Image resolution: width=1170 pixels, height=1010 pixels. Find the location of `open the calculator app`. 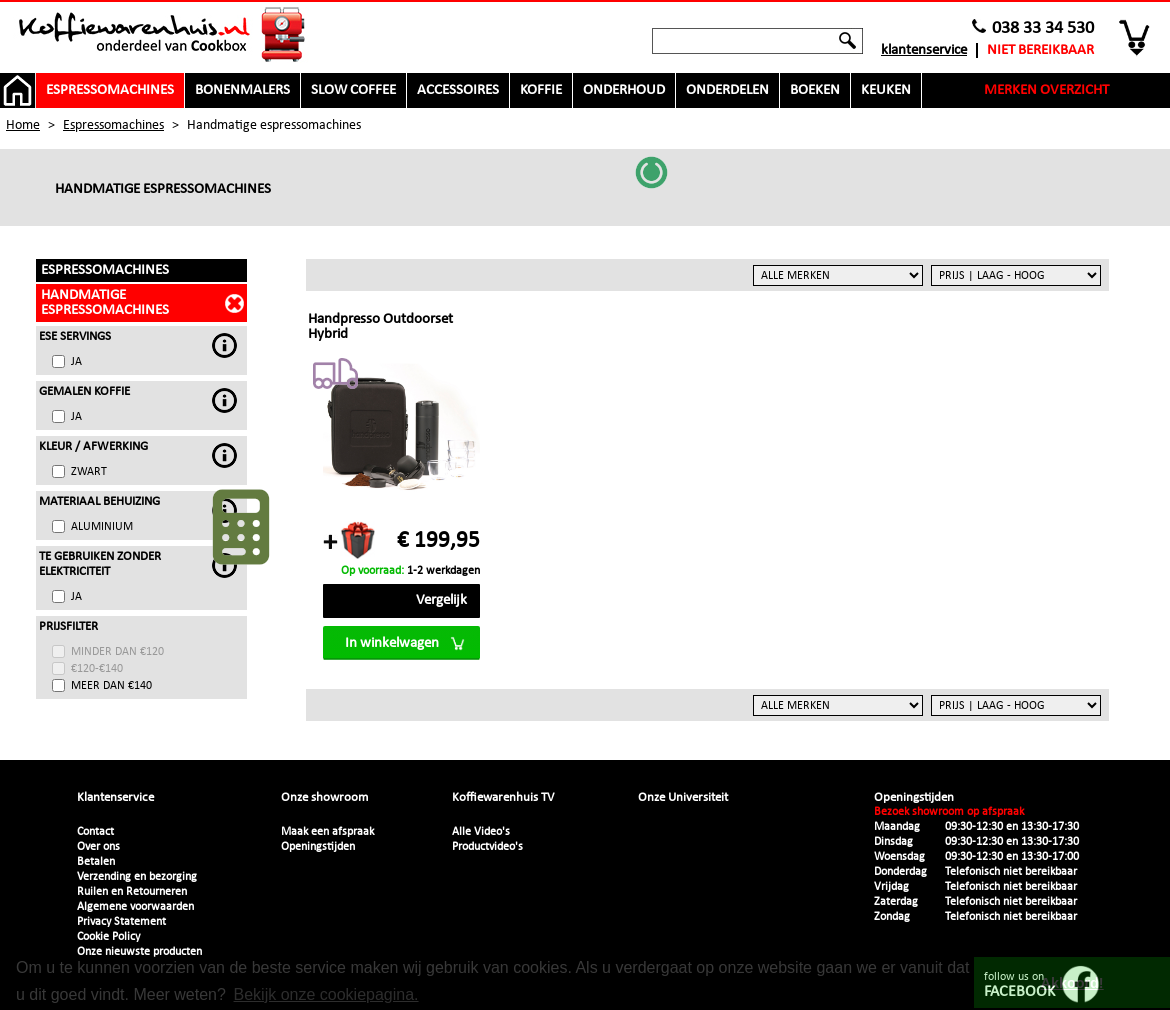

open the calculator app is located at coordinates (241, 527).